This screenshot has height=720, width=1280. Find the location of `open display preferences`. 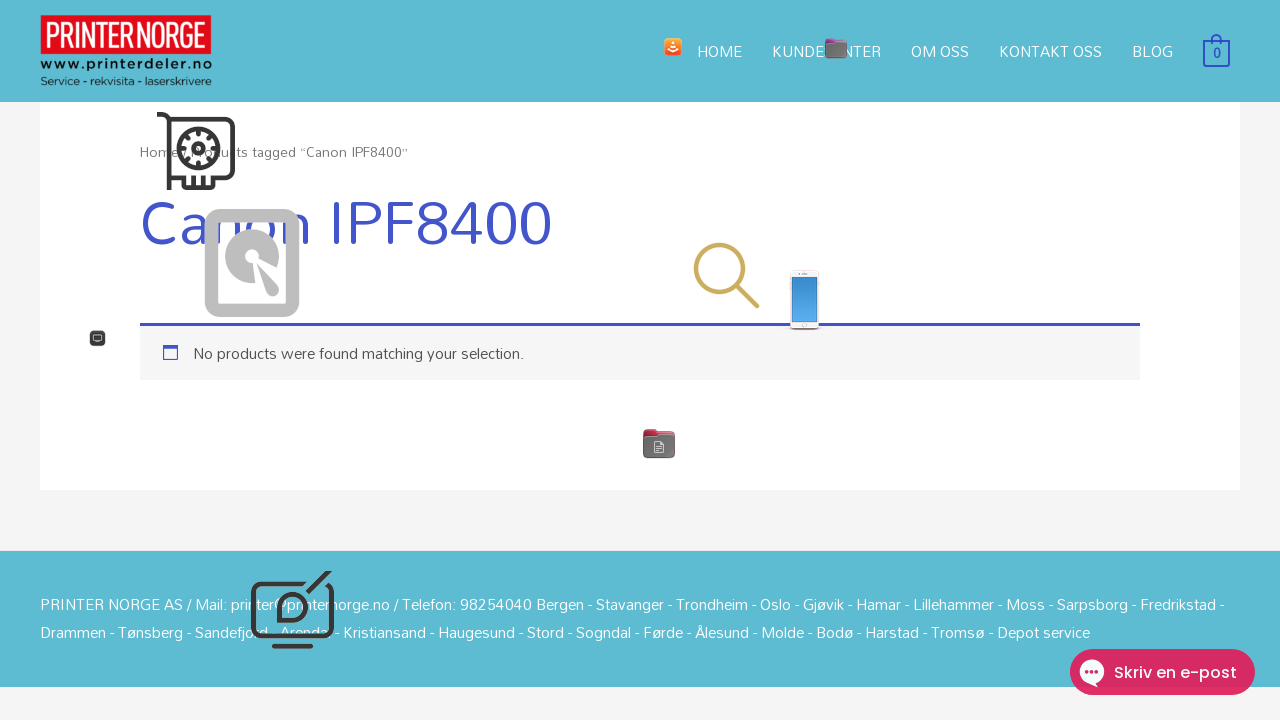

open display preferences is located at coordinates (97, 338).